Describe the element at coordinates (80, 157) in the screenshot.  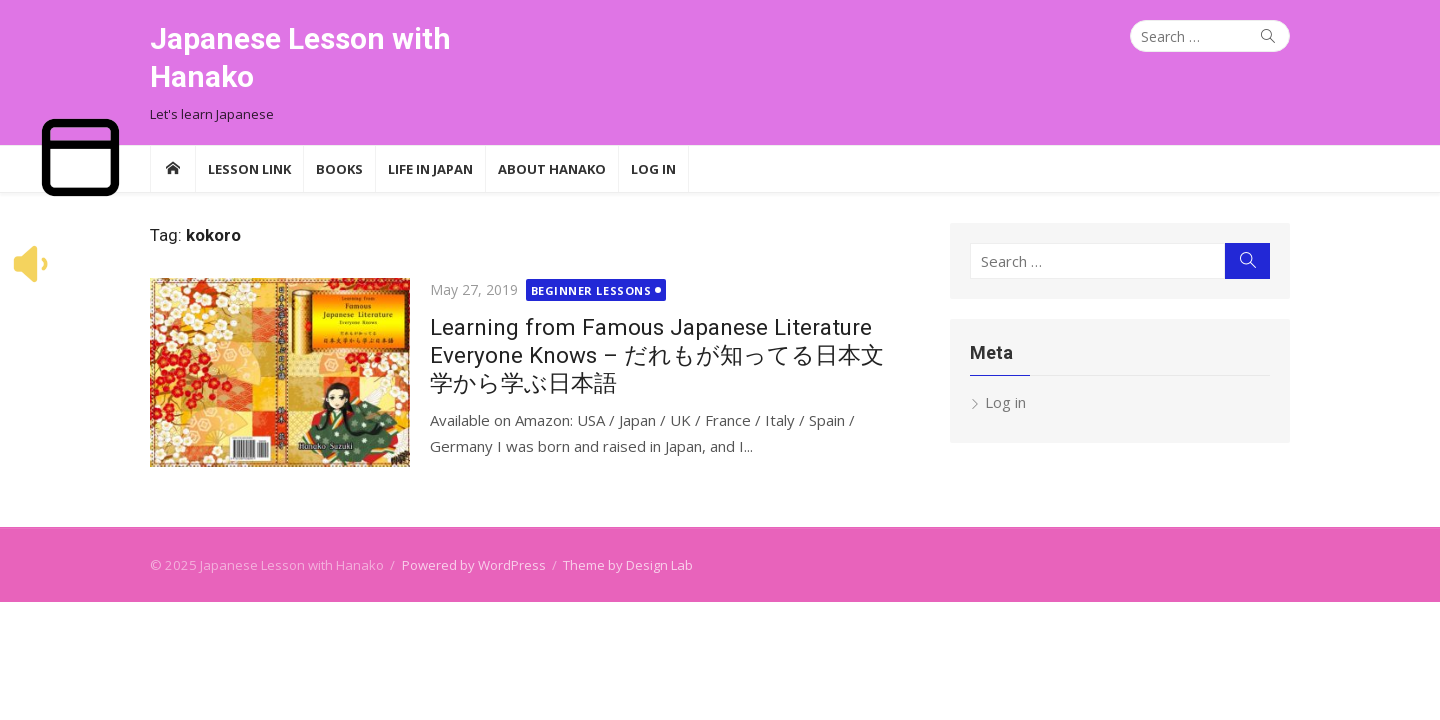
I see `toggle the navigation bar visibility` at that location.